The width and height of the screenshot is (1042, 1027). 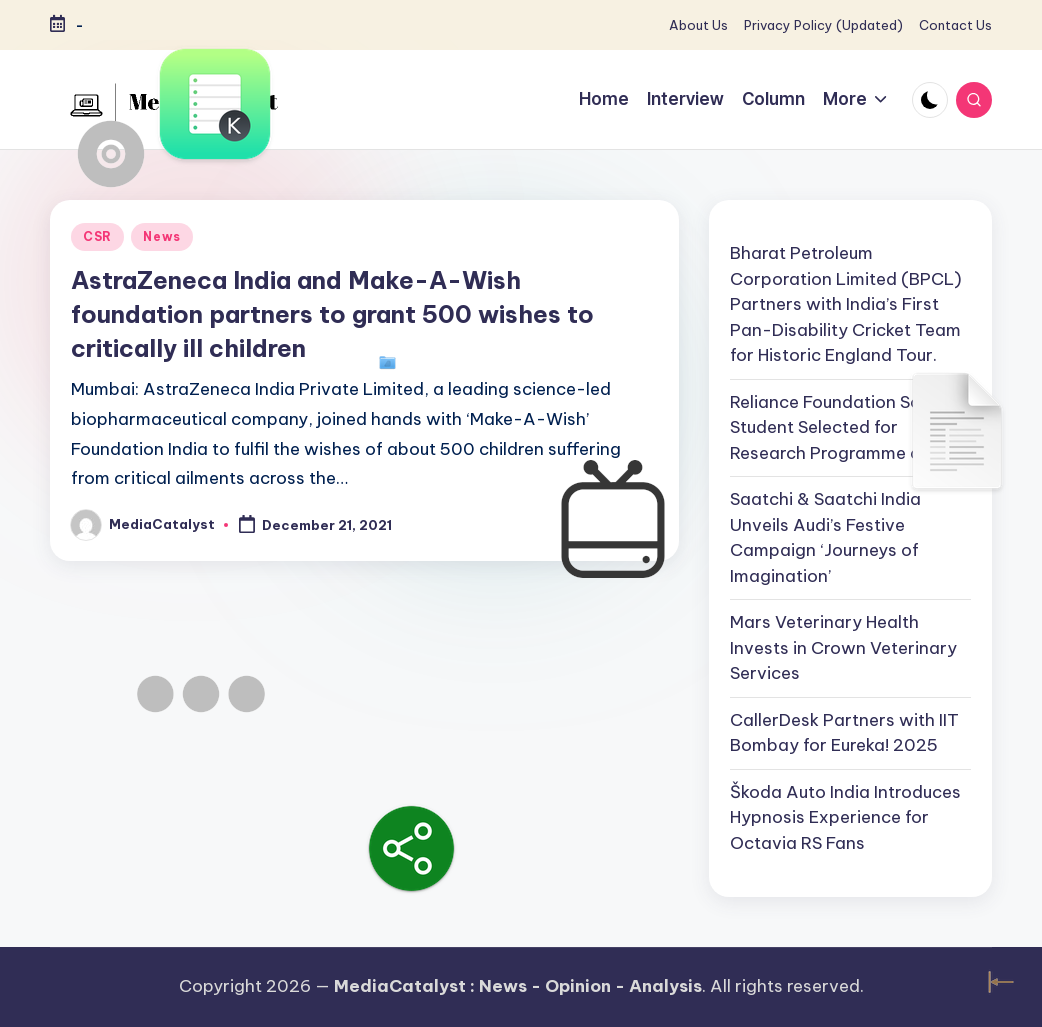 I want to click on go to the first item in a list or sequence, so click(x=1001, y=982).